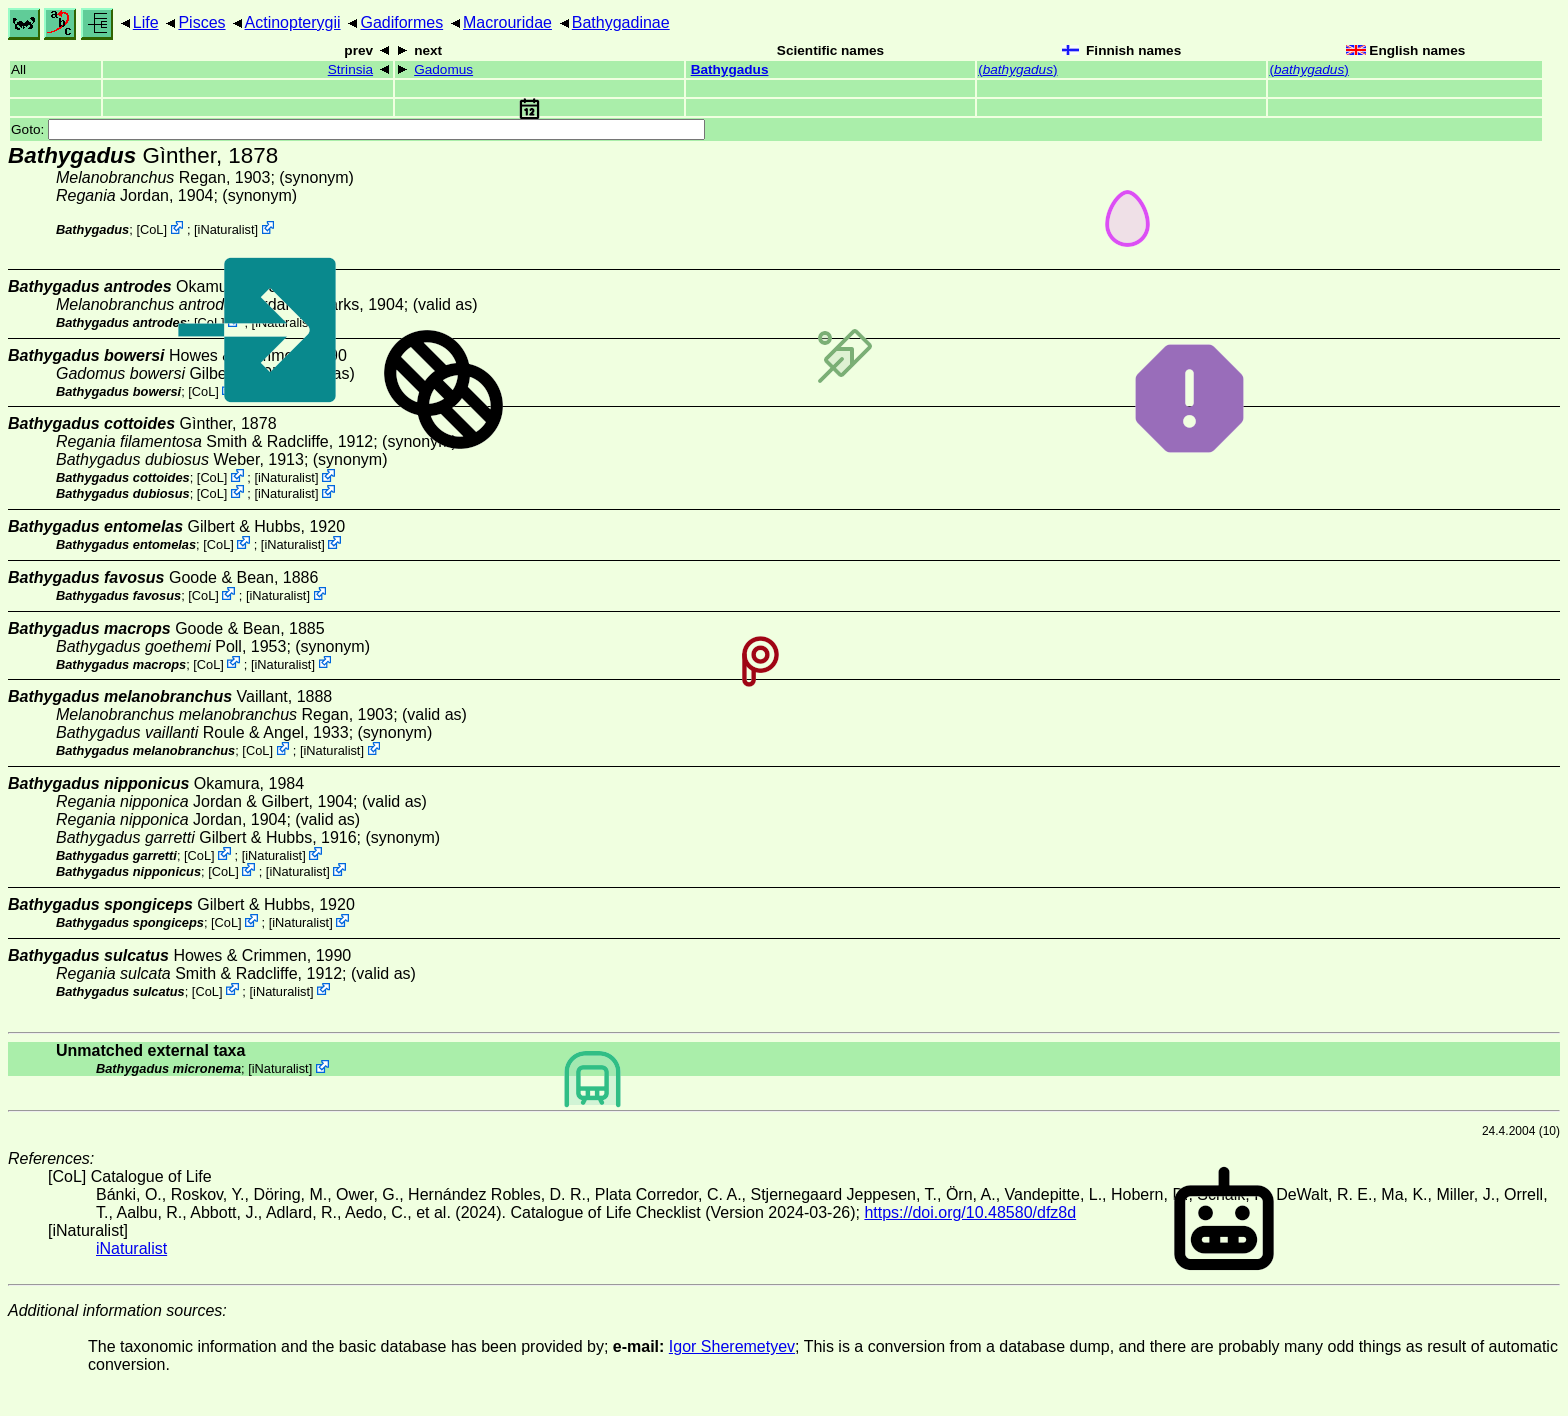  What do you see at coordinates (1224, 1224) in the screenshot?
I see `access AI assistant or chatbot` at bounding box center [1224, 1224].